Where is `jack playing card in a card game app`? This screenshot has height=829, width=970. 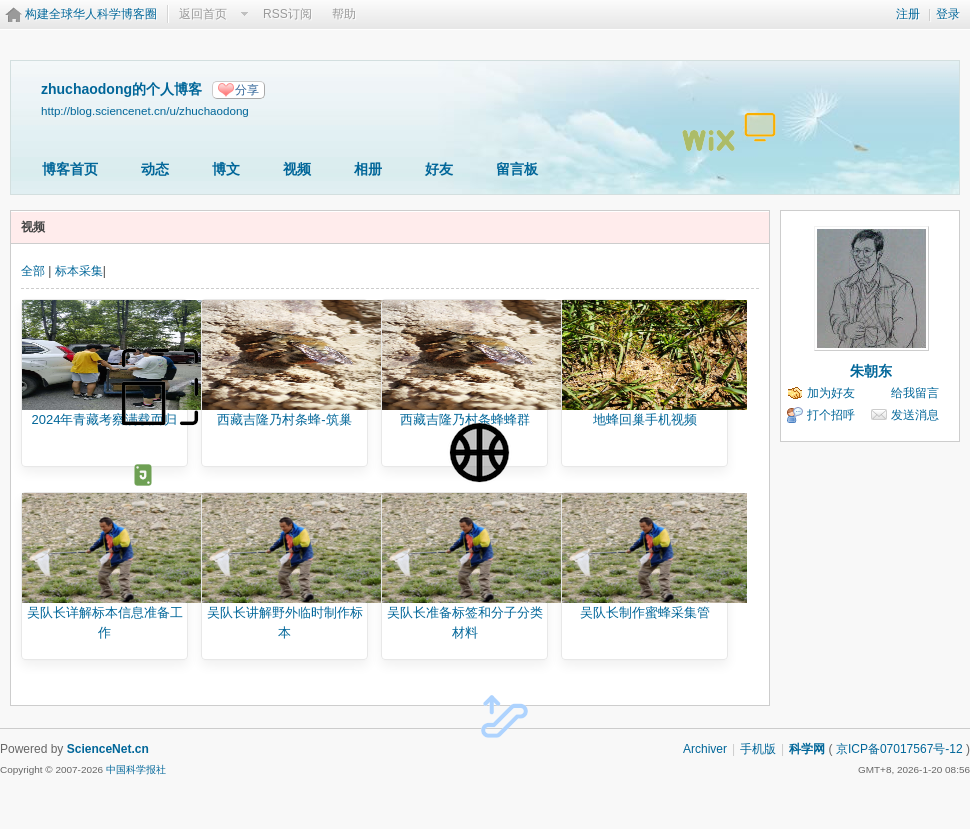
jack playing card in a card game app is located at coordinates (143, 475).